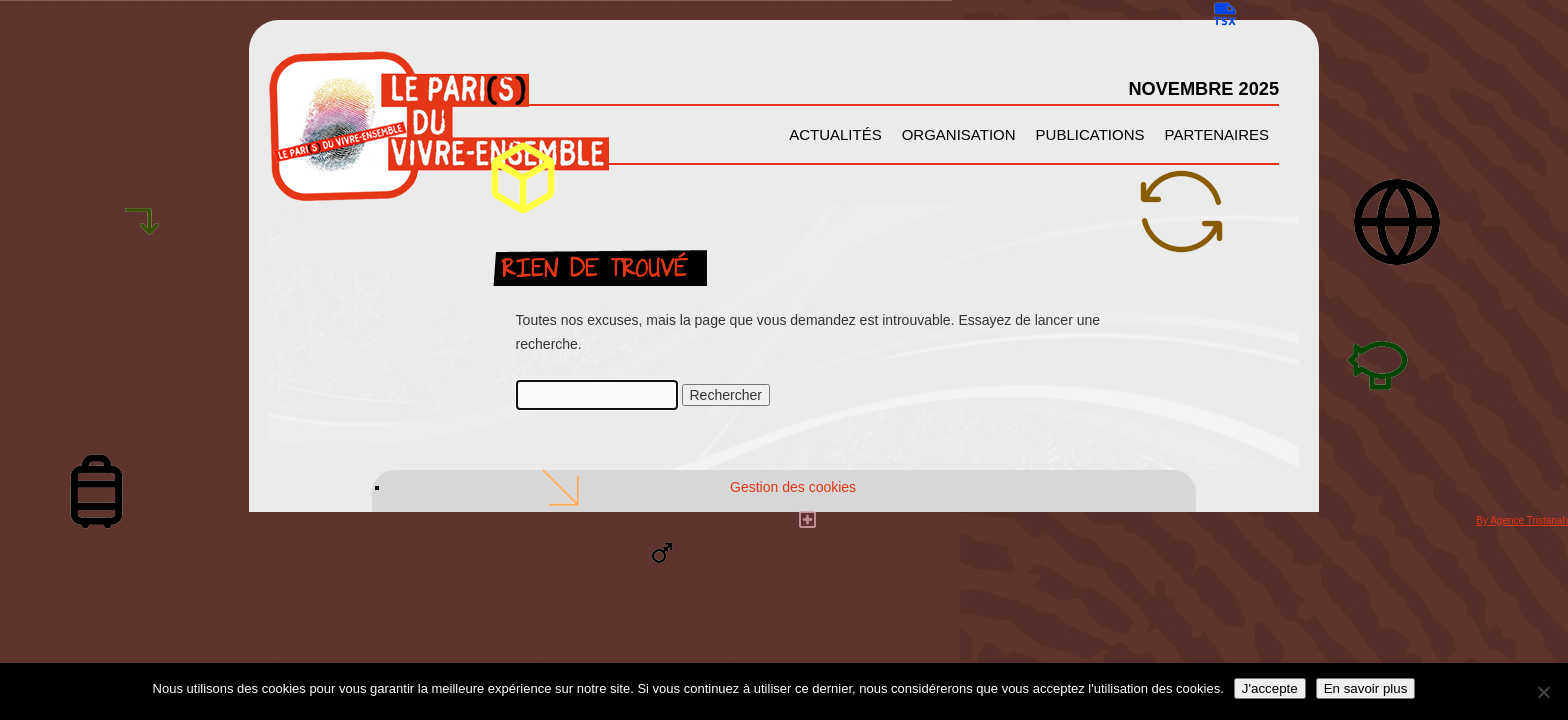 The image size is (1568, 720). Describe the element at coordinates (560, 487) in the screenshot. I see `navigate to the next item diagonally` at that location.